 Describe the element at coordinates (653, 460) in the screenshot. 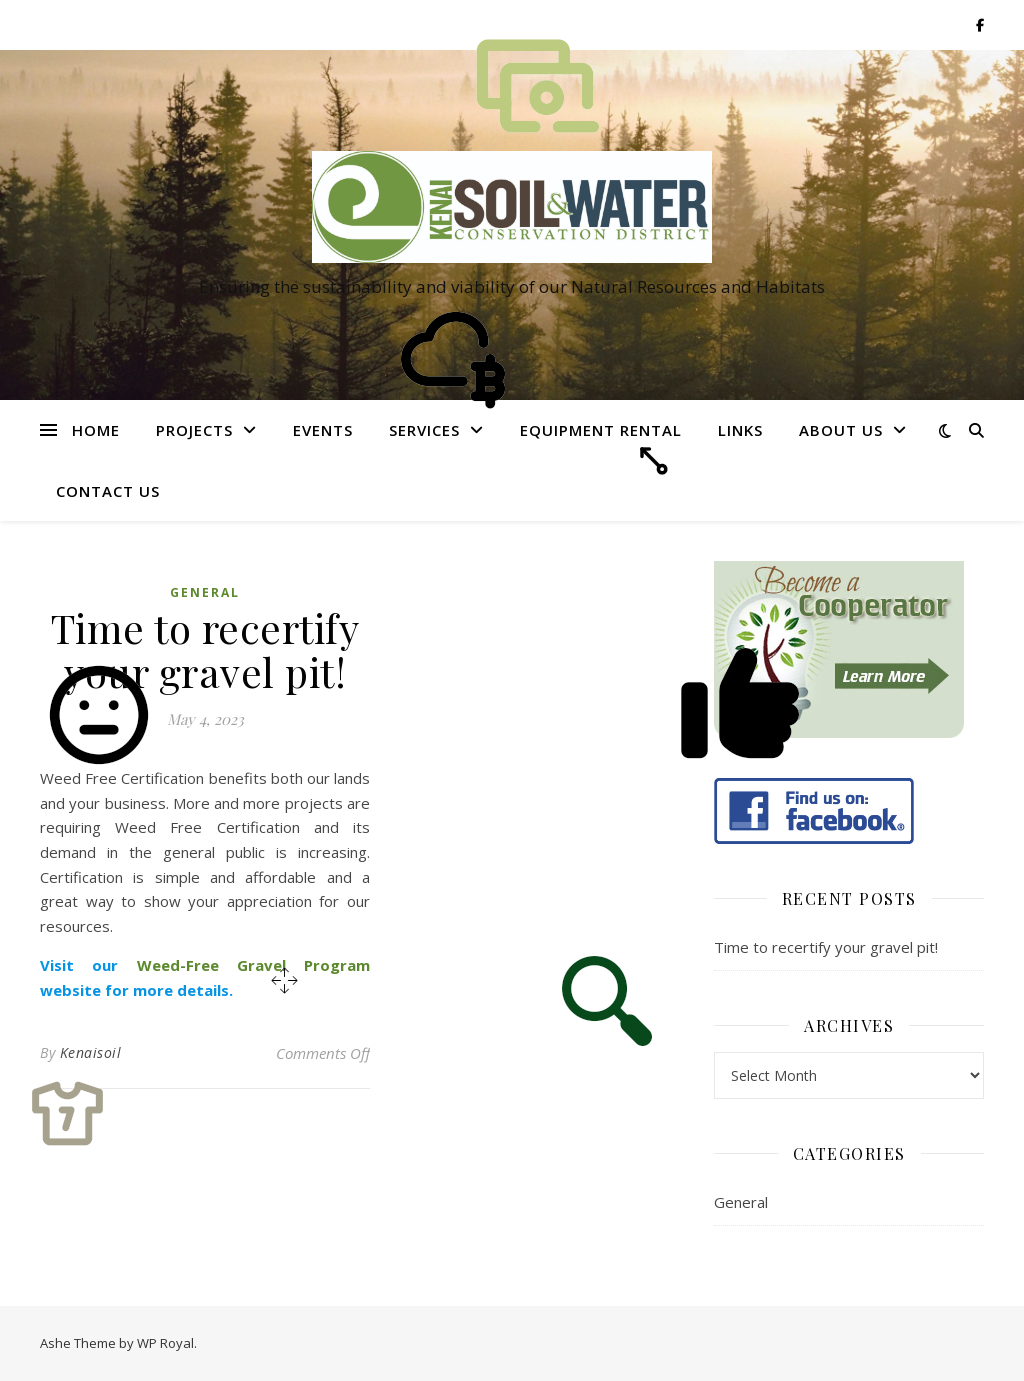

I see `navigate back to previous screen` at that location.